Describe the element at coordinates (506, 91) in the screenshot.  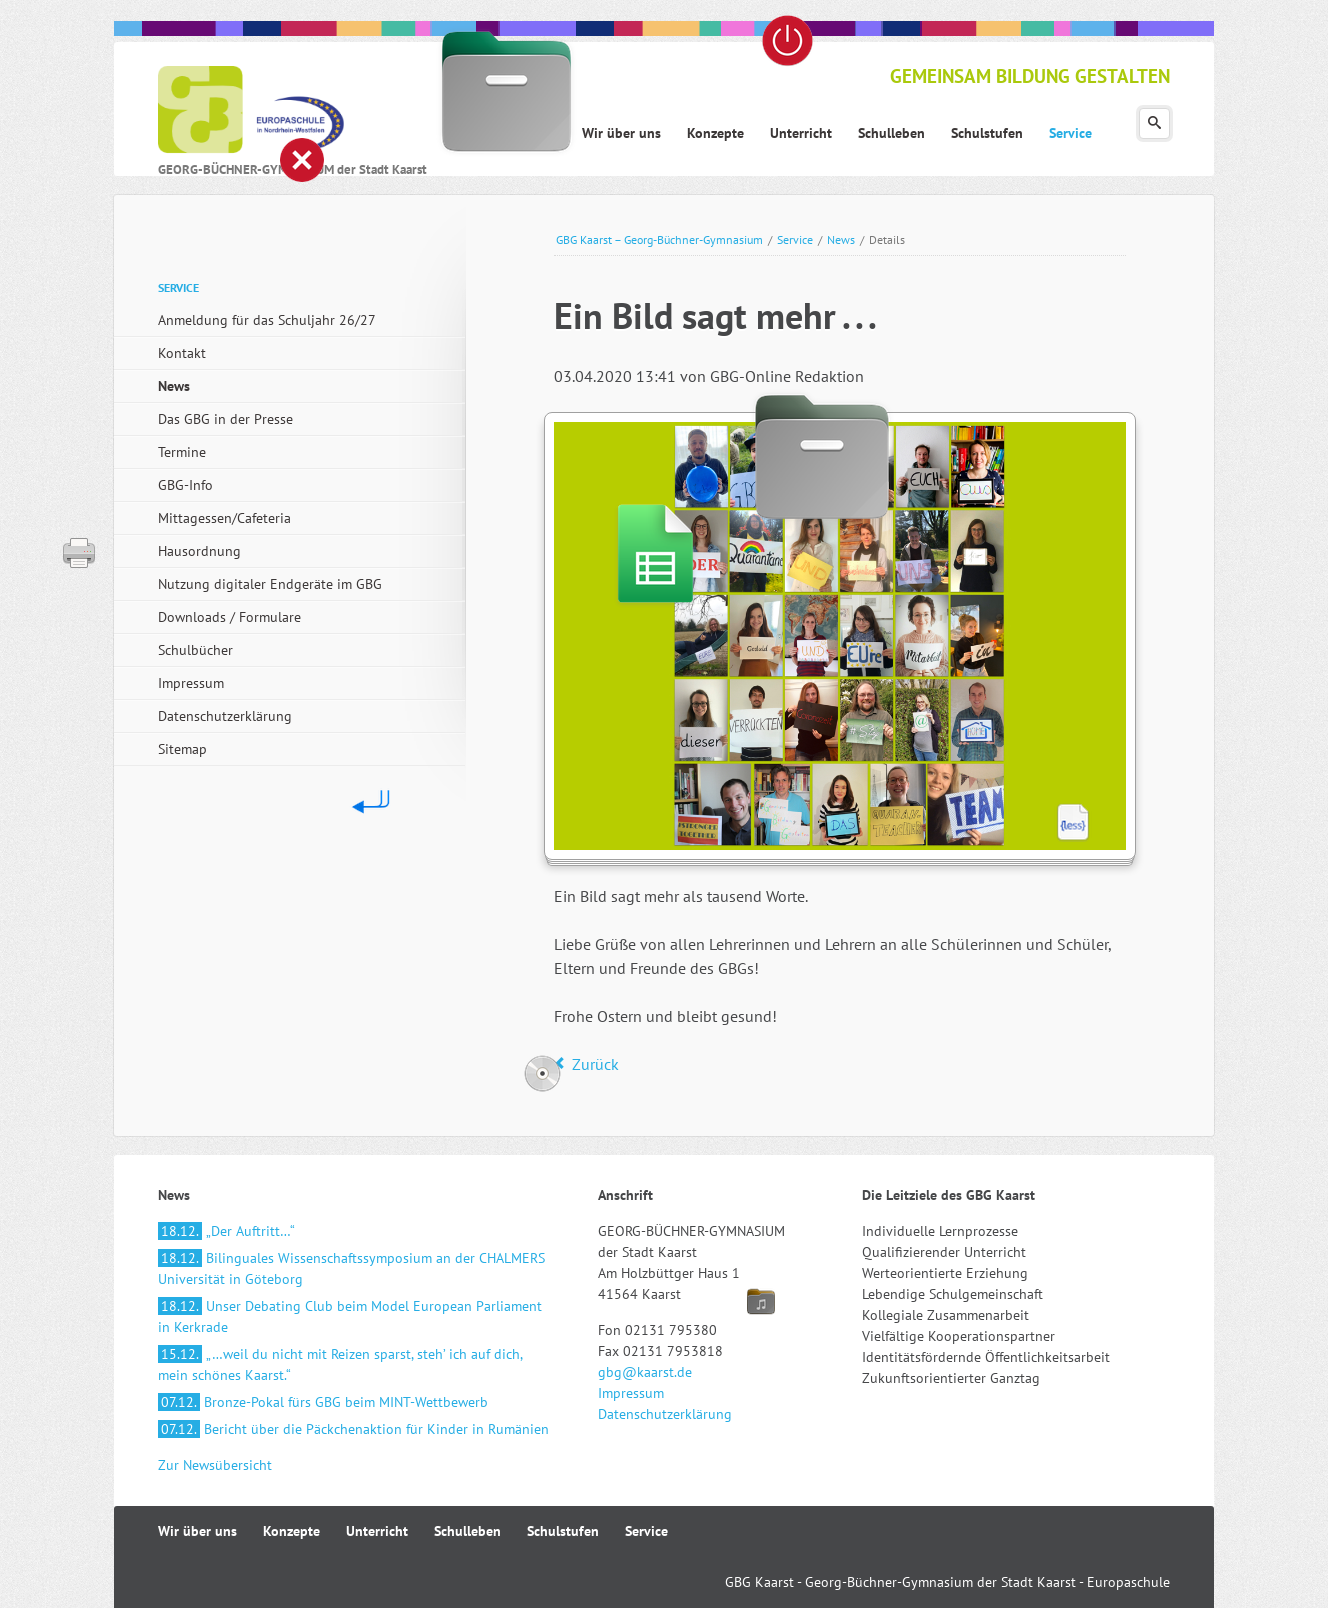
I see `open the file manager application` at that location.